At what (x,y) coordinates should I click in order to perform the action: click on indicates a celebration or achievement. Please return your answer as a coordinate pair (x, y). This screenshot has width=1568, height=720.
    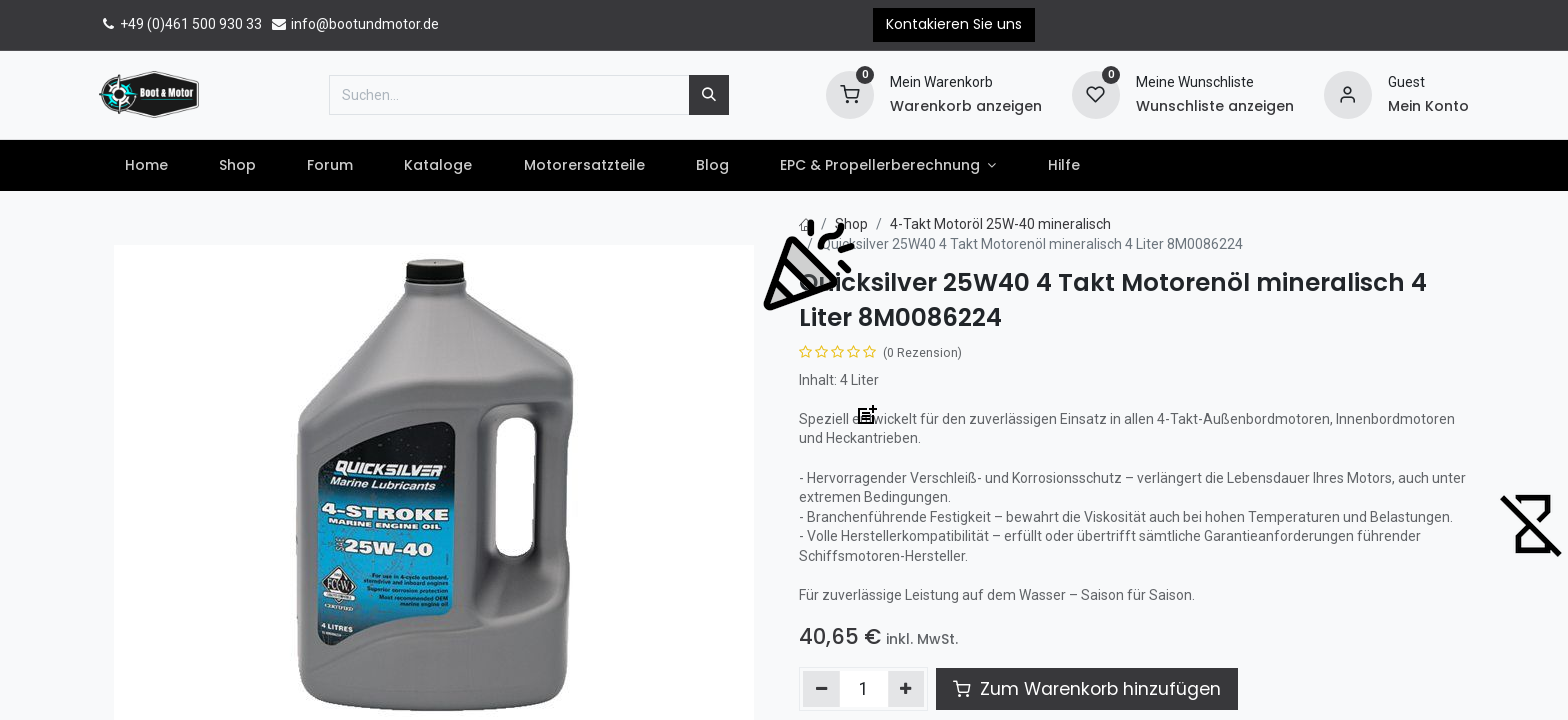
    Looking at the image, I should click on (804, 270).